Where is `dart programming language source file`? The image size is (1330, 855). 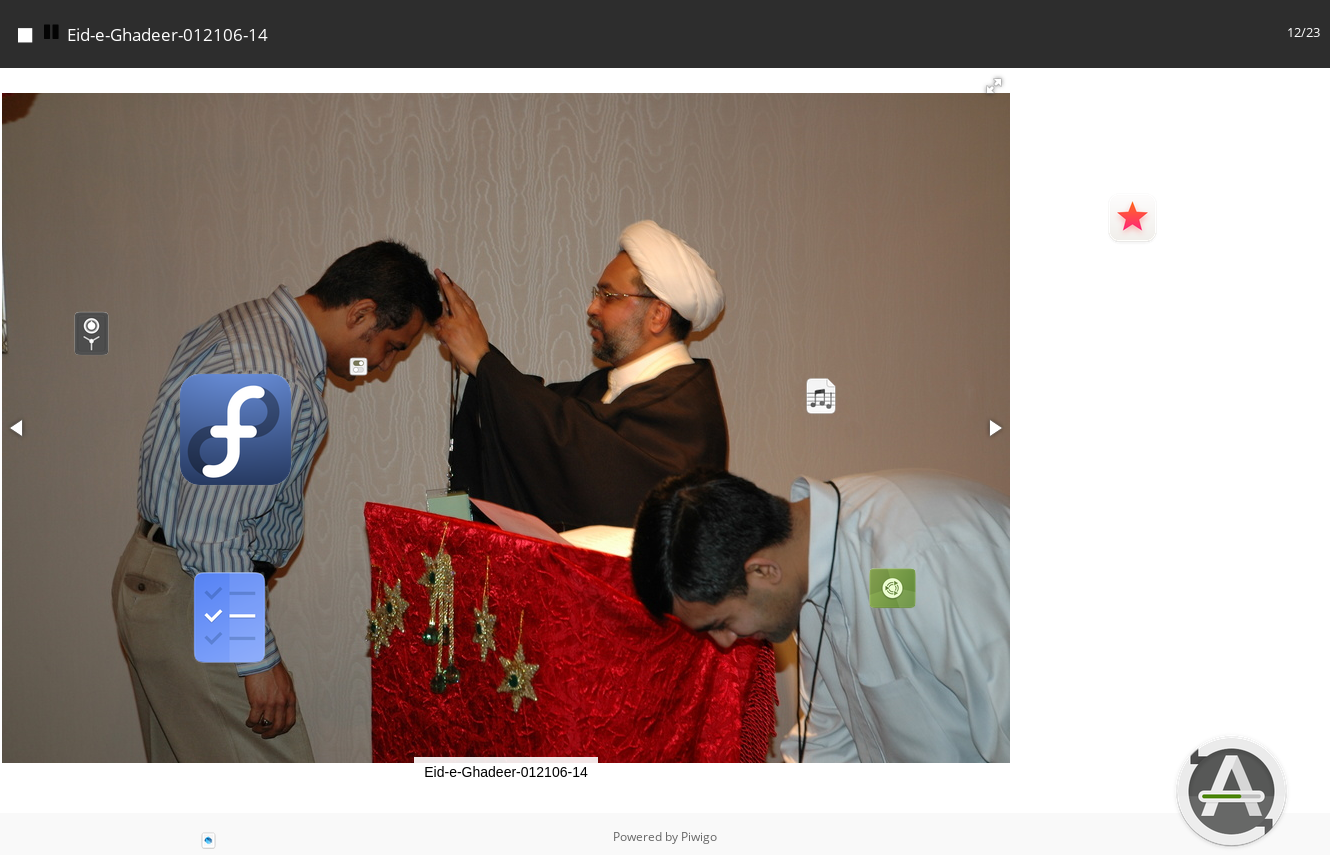
dart programming language source file is located at coordinates (208, 840).